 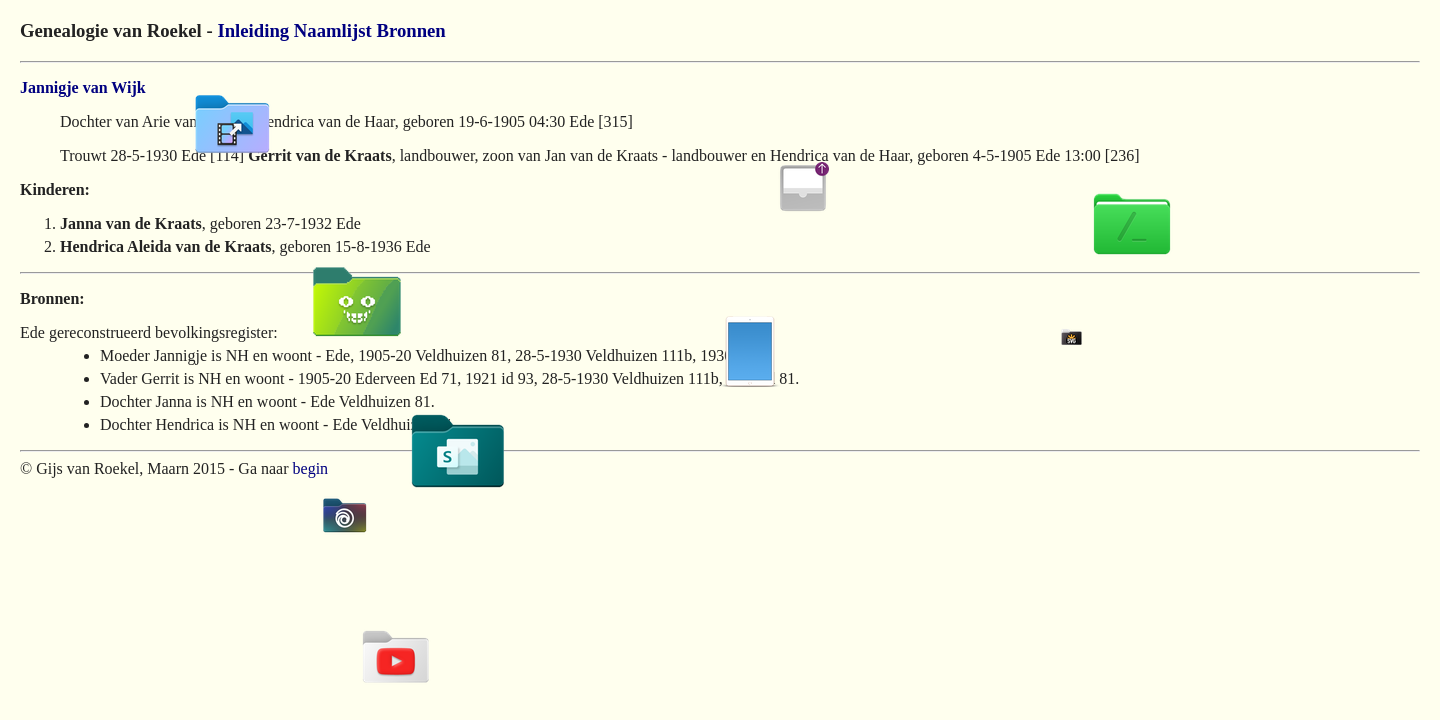 I want to click on sync inbox and outbox mail, so click(x=803, y=188).